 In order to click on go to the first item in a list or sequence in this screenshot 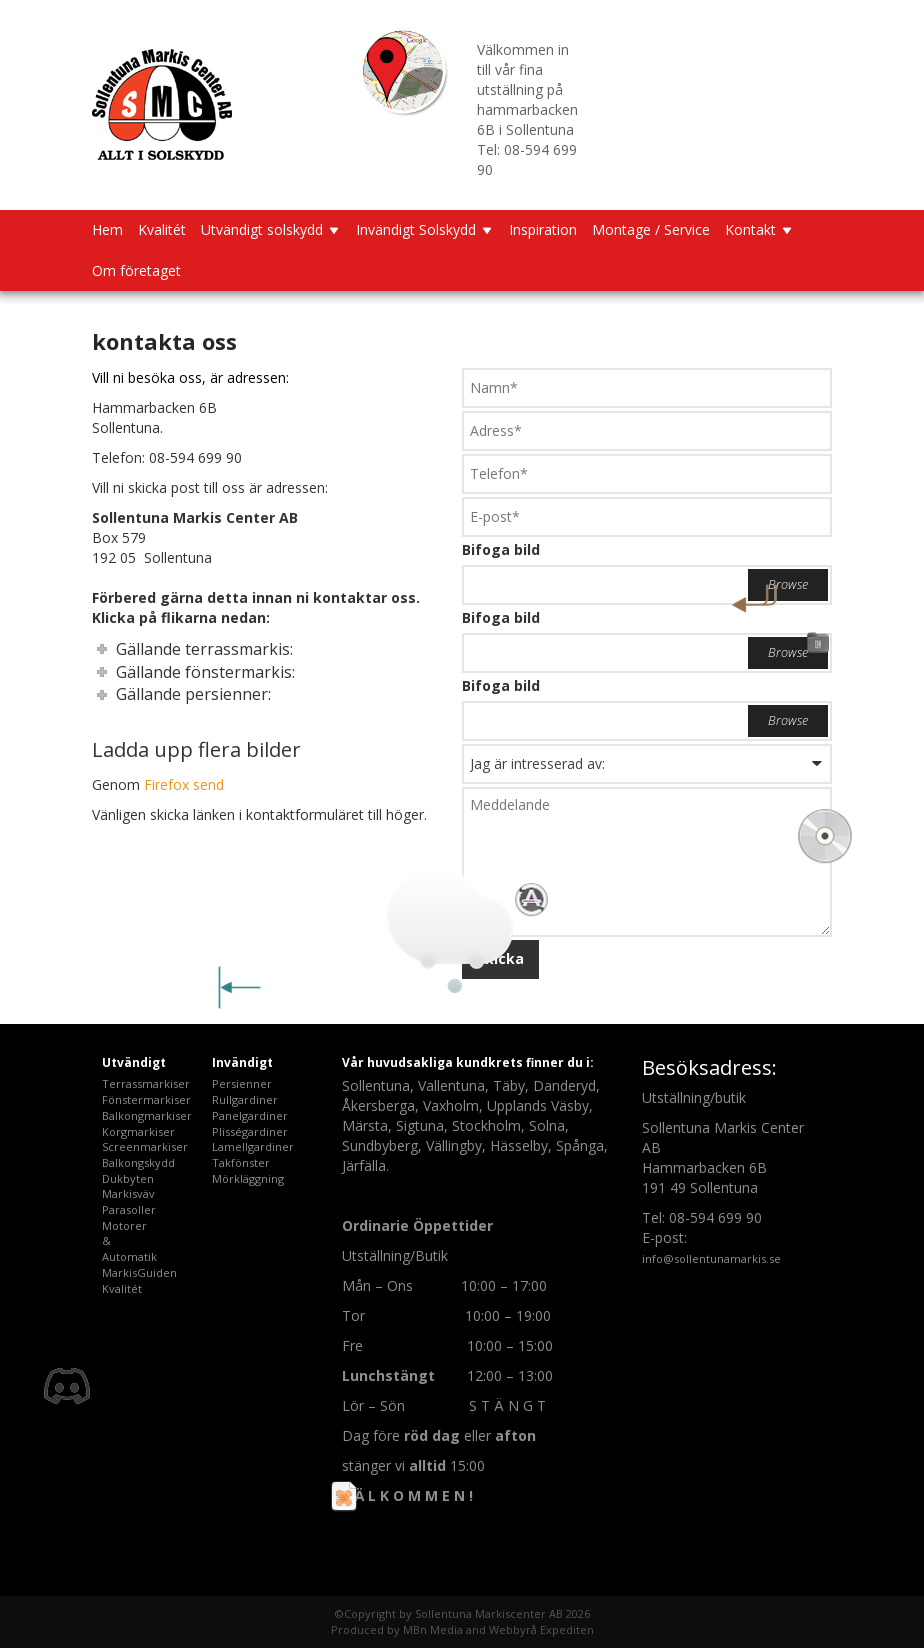, I will do `click(239, 987)`.